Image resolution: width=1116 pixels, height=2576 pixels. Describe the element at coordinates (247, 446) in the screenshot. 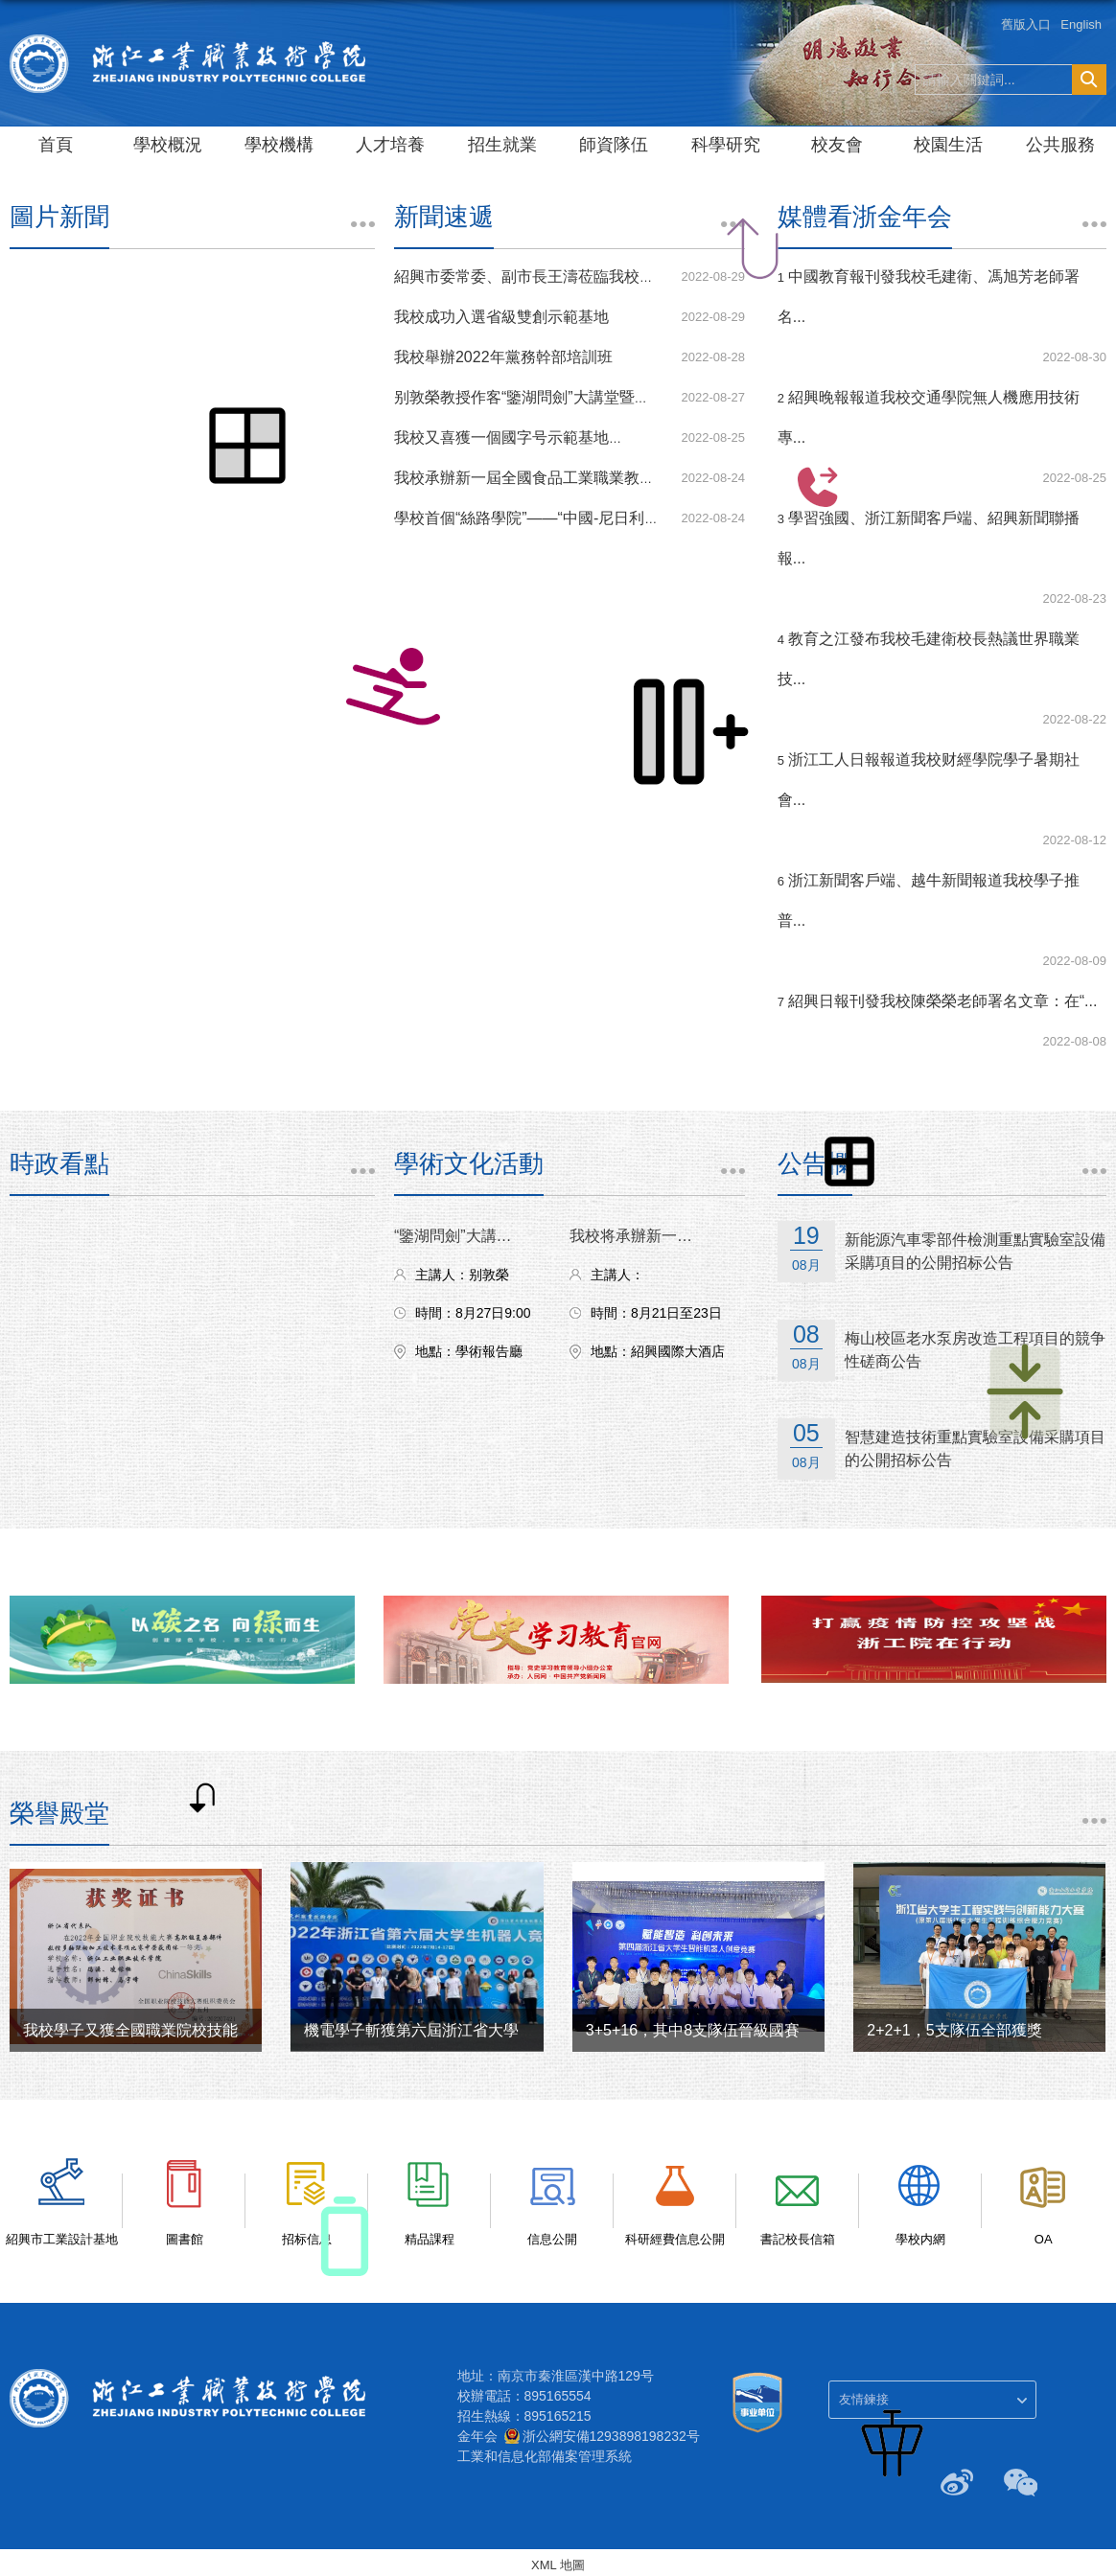

I see `indicates transparency in image editing` at that location.